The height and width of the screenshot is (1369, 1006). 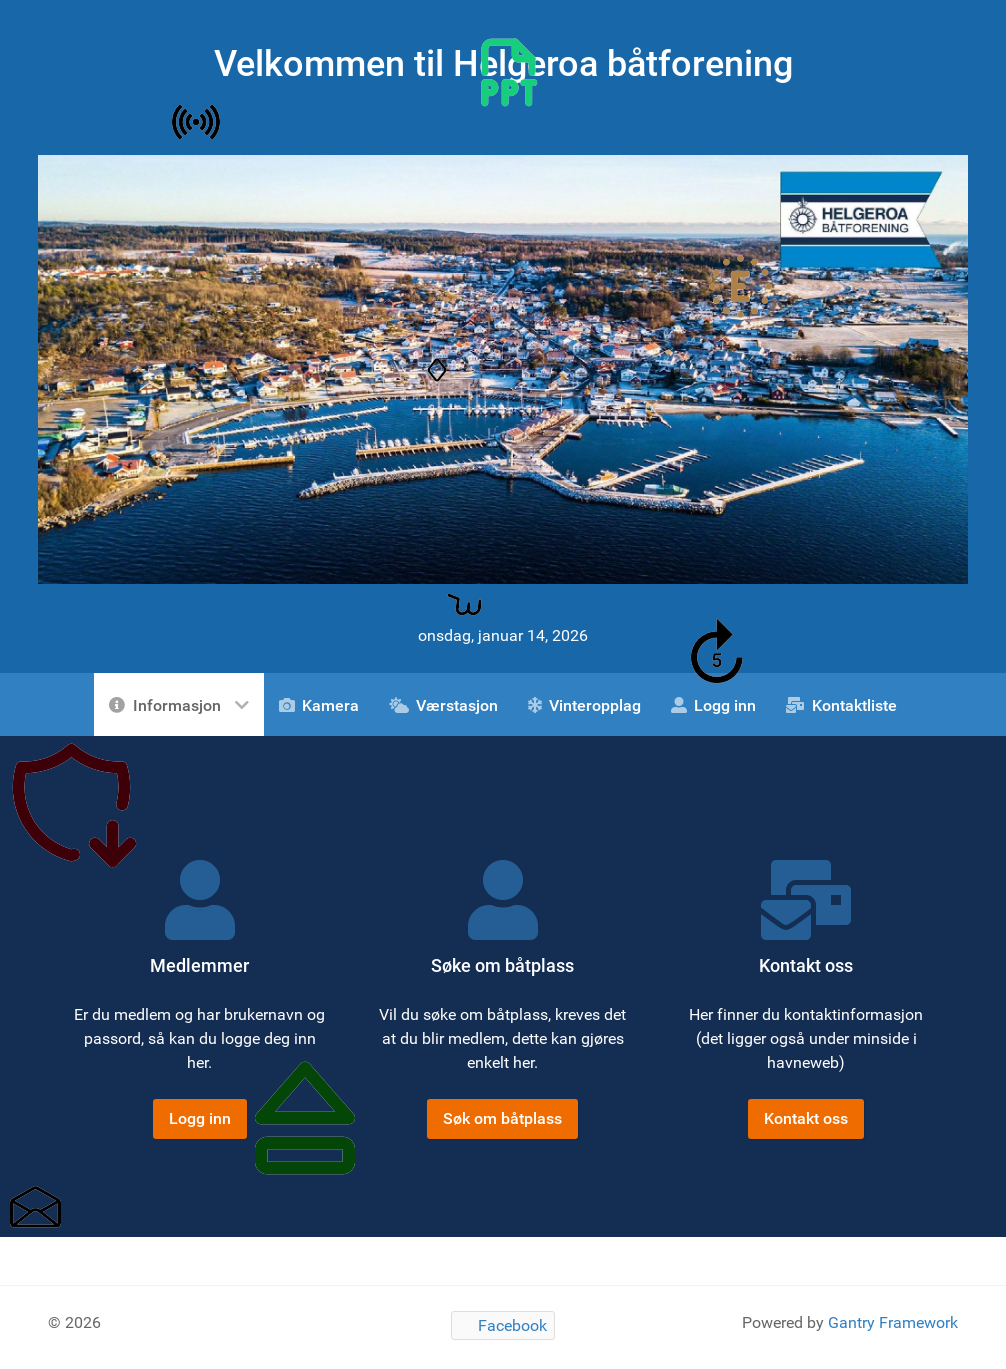 What do you see at coordinates (35, 1208) in the screenshot?
I see `view read messages` at bounding box center [35, 1208].